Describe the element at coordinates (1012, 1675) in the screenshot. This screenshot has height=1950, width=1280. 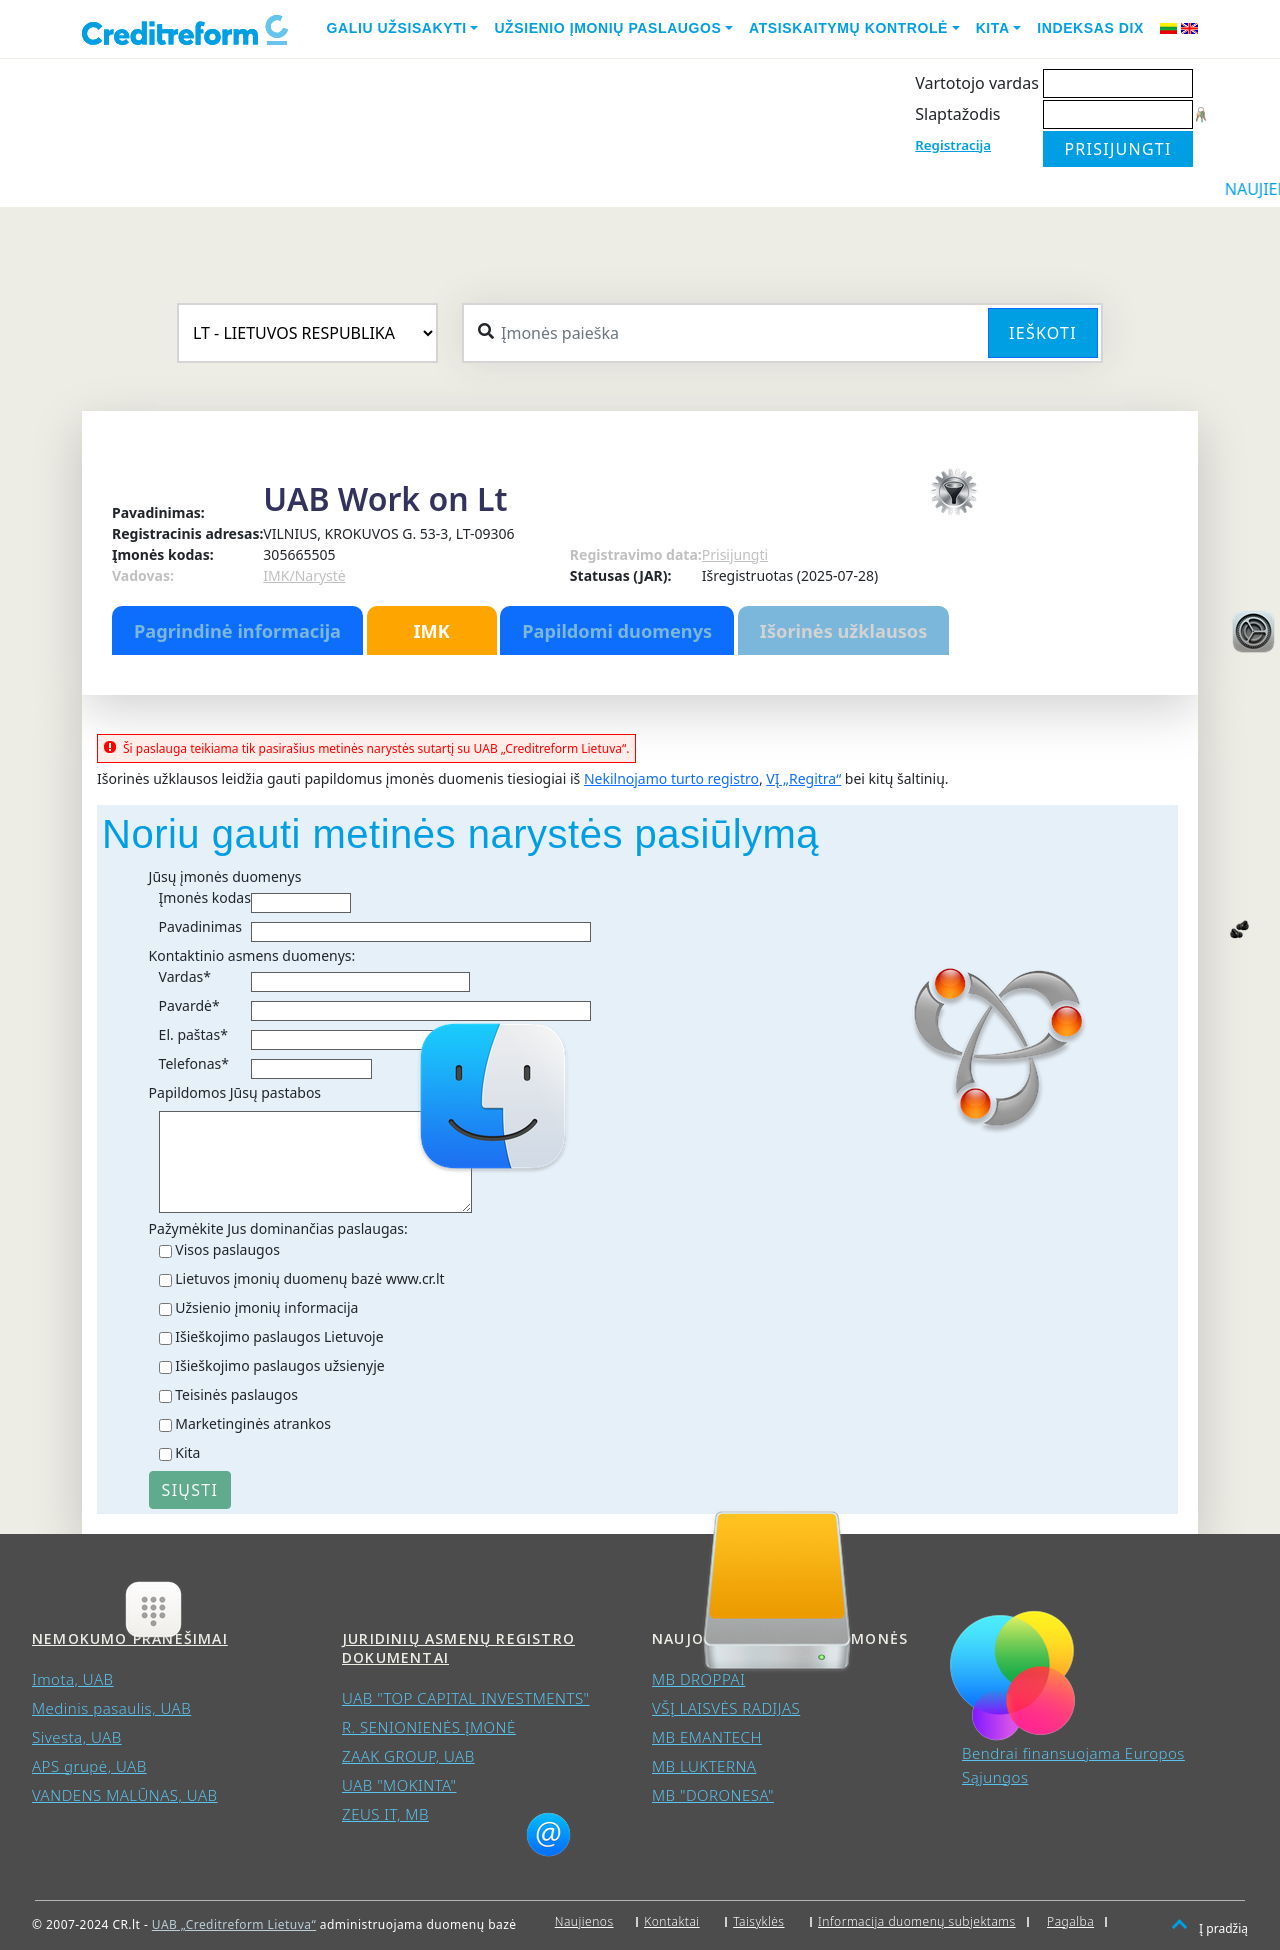
I see `open Game Center app` at that location.